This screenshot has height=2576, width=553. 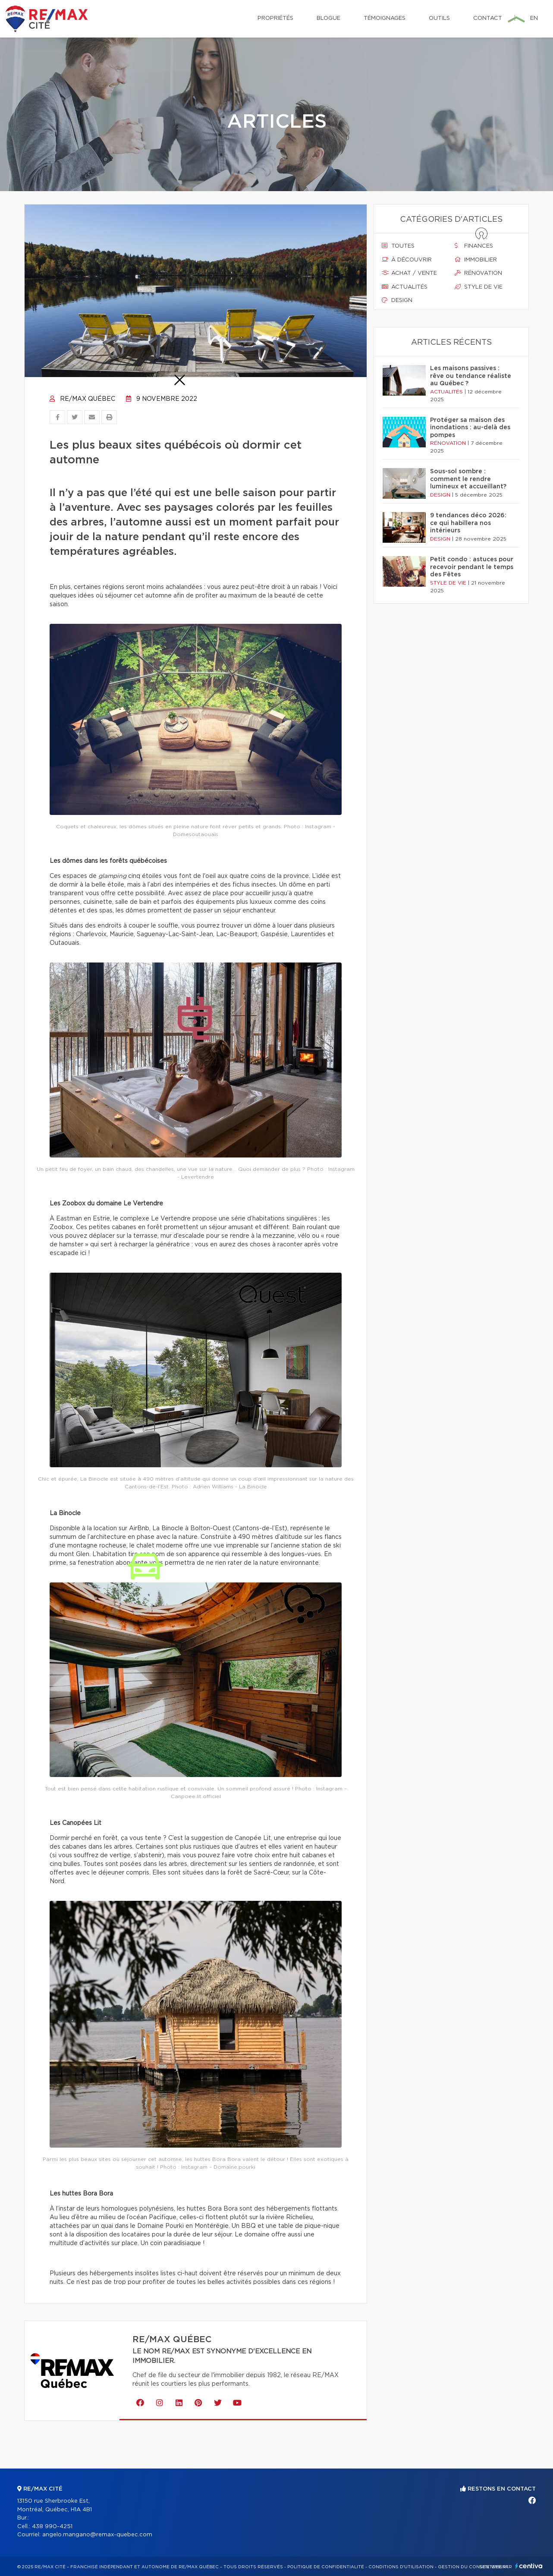 I want to click on view car or vehicle location, so click(x=145, y=1565).